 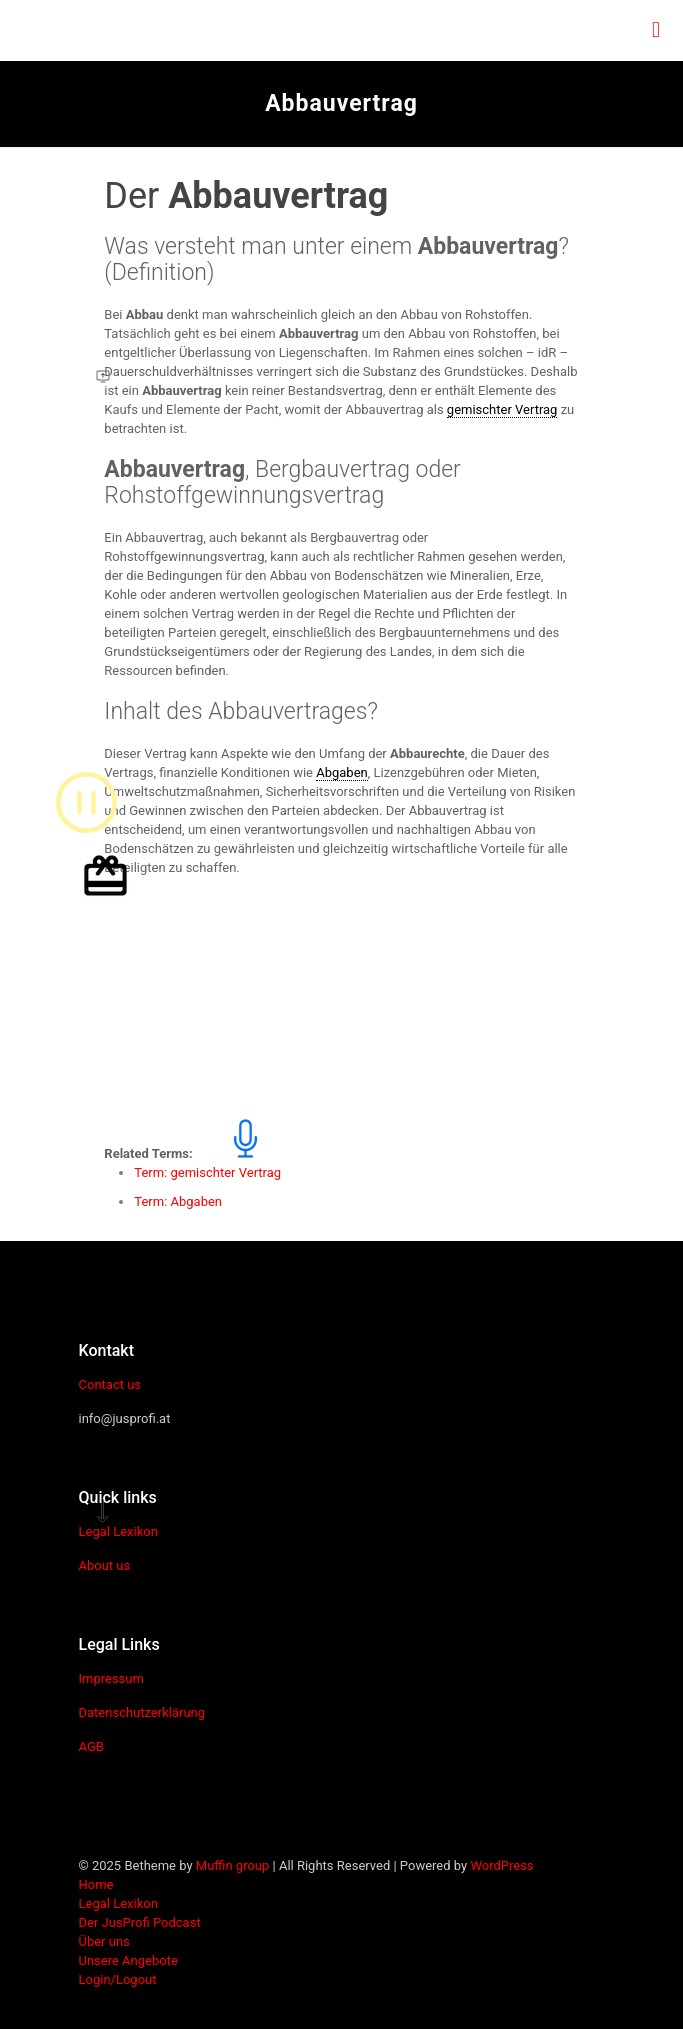 I want to click on pause media playback, so click(x=86, y=802).